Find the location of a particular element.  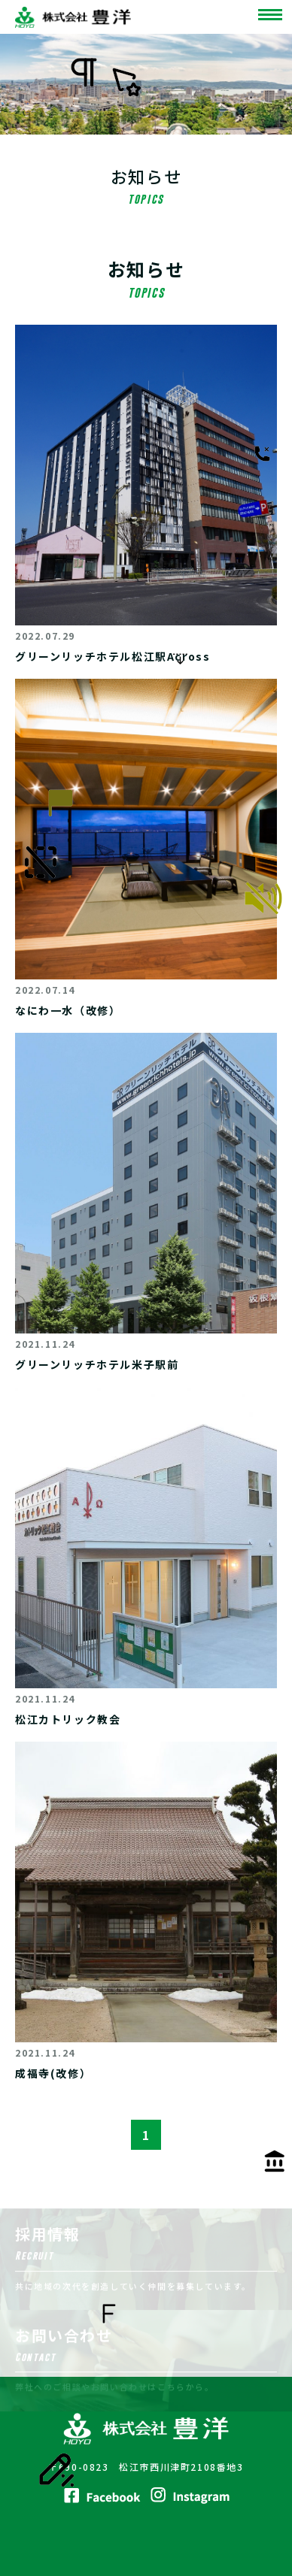

add cursor action to favorites is located at coordinates (125, 80).